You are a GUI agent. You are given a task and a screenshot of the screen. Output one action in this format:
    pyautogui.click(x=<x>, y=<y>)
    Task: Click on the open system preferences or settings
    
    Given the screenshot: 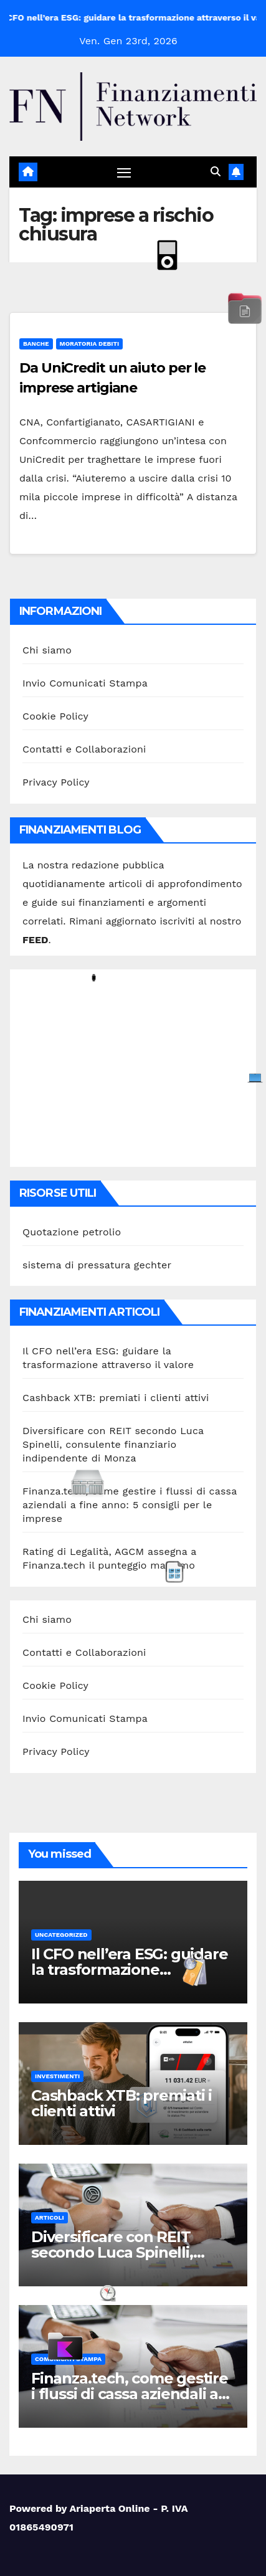 What is the action you would take?
    pyautogui.click(x=92, y=2195)
    